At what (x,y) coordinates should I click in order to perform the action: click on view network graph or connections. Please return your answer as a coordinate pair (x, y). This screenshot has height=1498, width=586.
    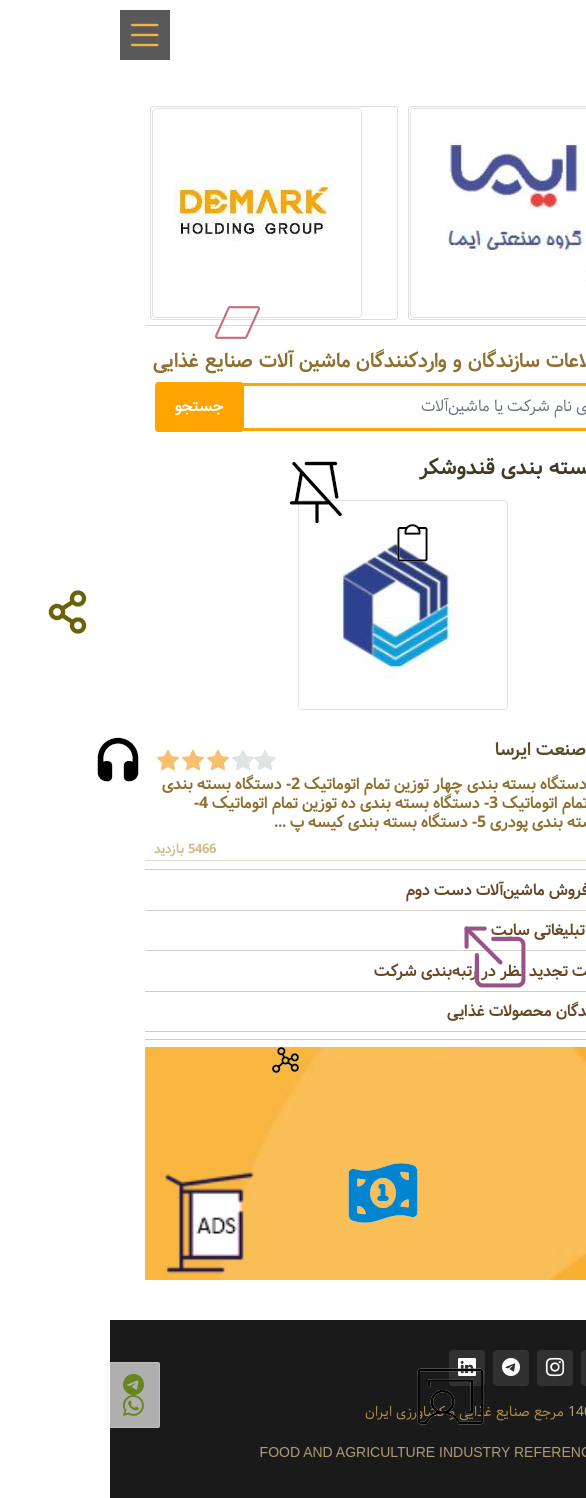
    Looking at the image, I should click on (285, 1060).